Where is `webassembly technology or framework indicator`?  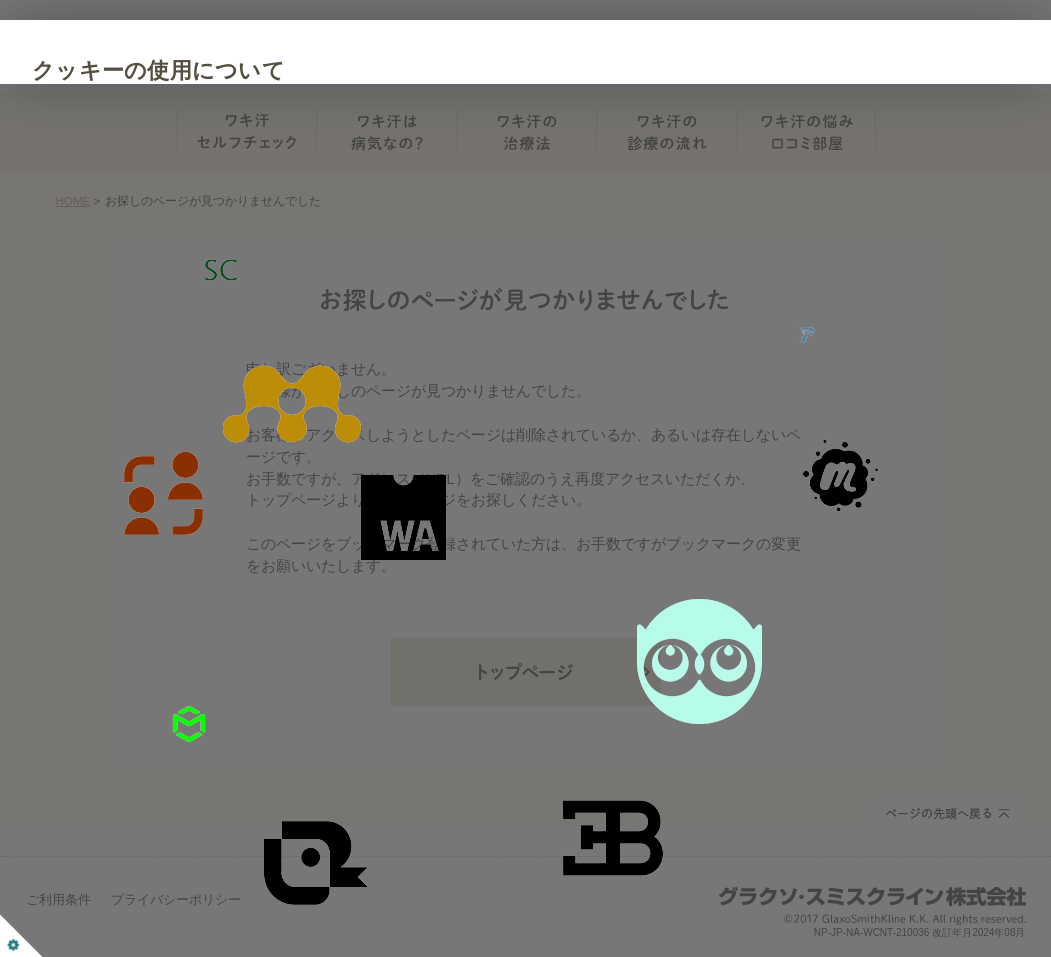
webassembly technology or framework indicator is located at coordinates (403, 517).